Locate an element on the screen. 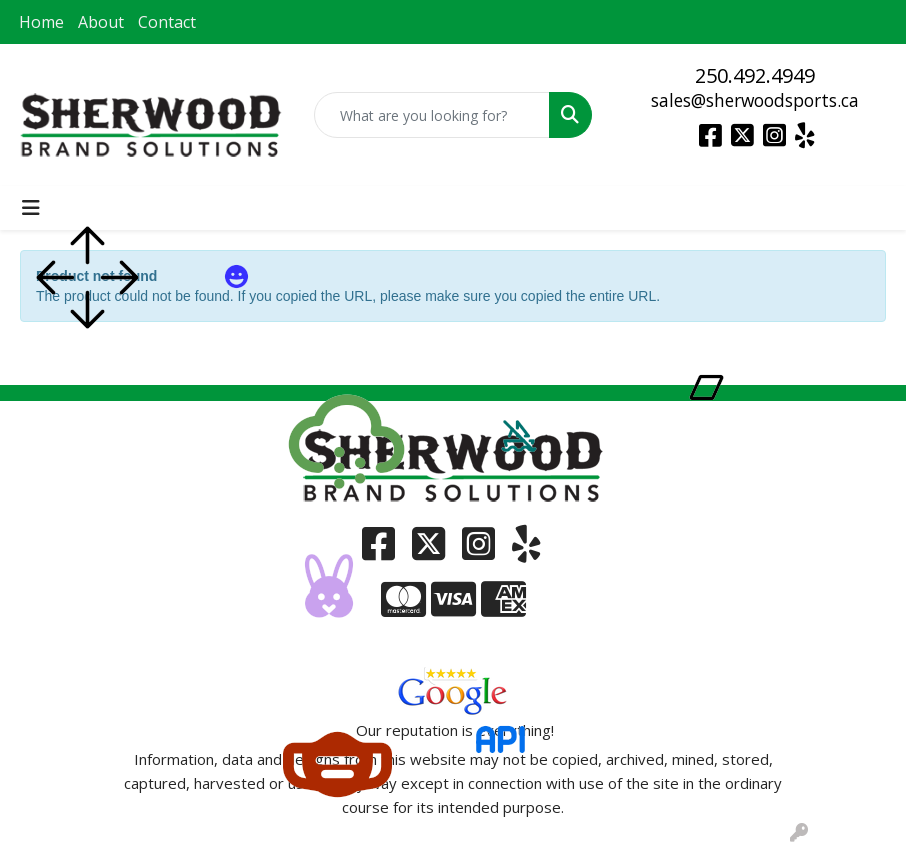 This screenshot has width=906, height=854. indicates snowy weather conditions is located at coordinates (344, 436).